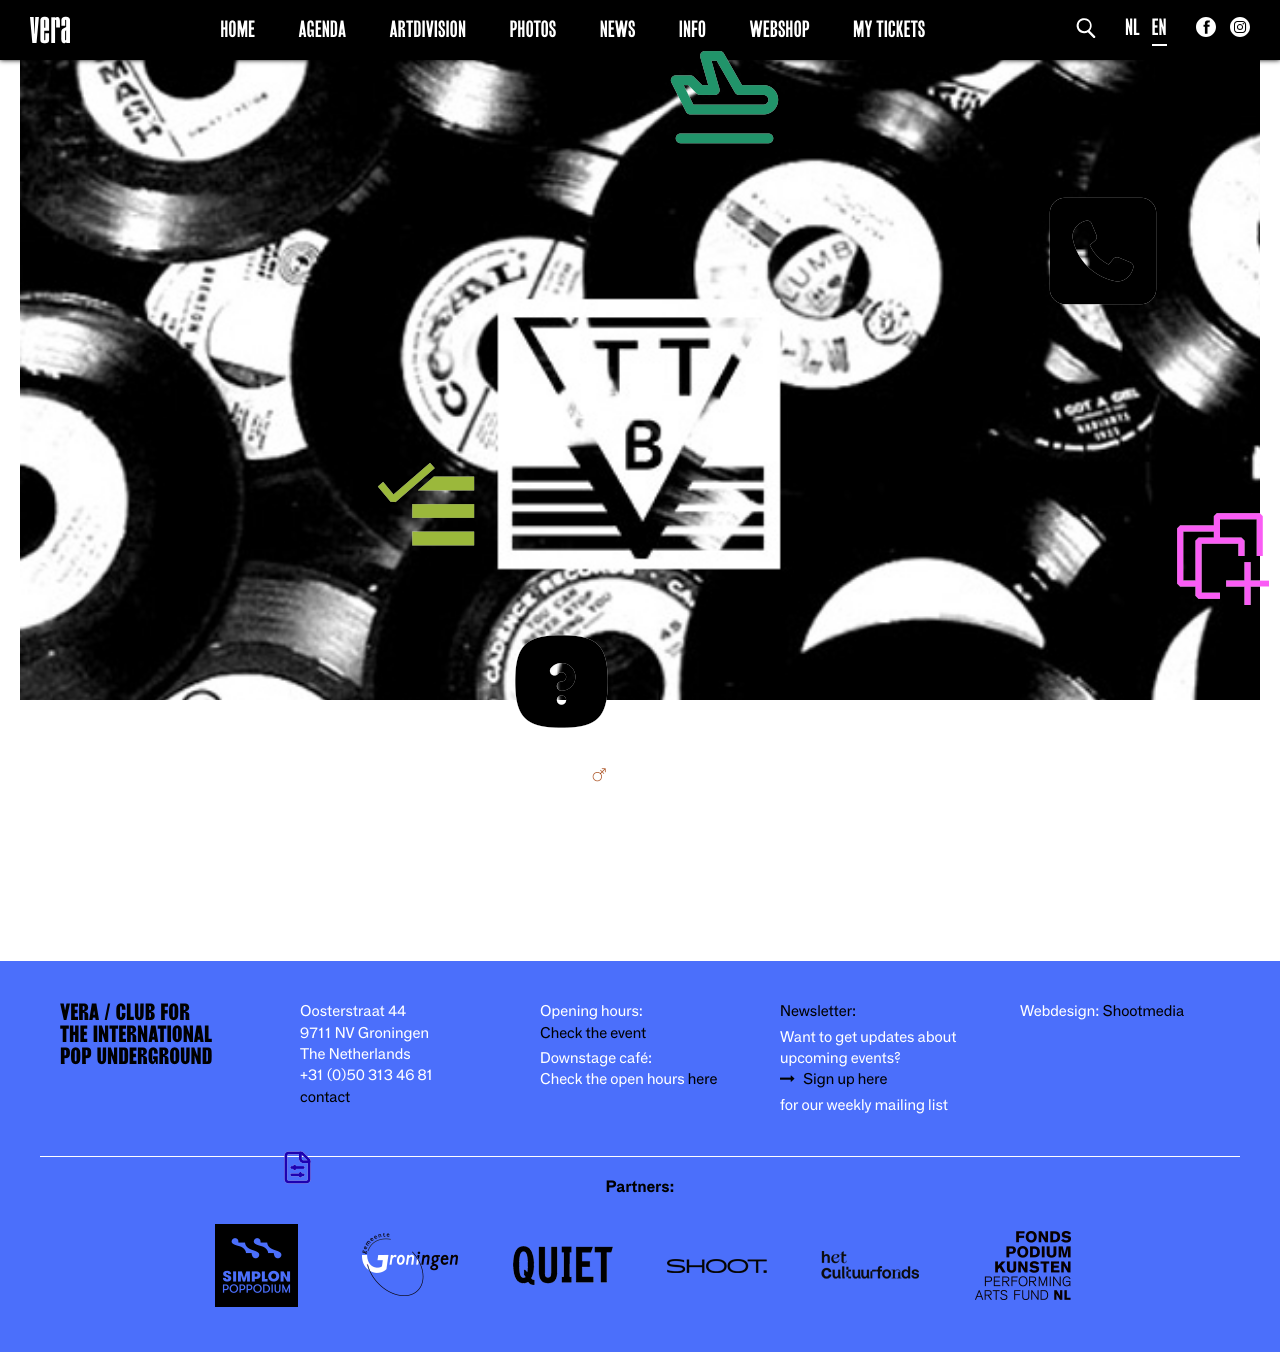 This screenshot has width=1280, height=1352. What do you see at coordinates (1103, 251) in the screenshot?
I see `tap to make a phone call` at bounding box center [1103, 251].